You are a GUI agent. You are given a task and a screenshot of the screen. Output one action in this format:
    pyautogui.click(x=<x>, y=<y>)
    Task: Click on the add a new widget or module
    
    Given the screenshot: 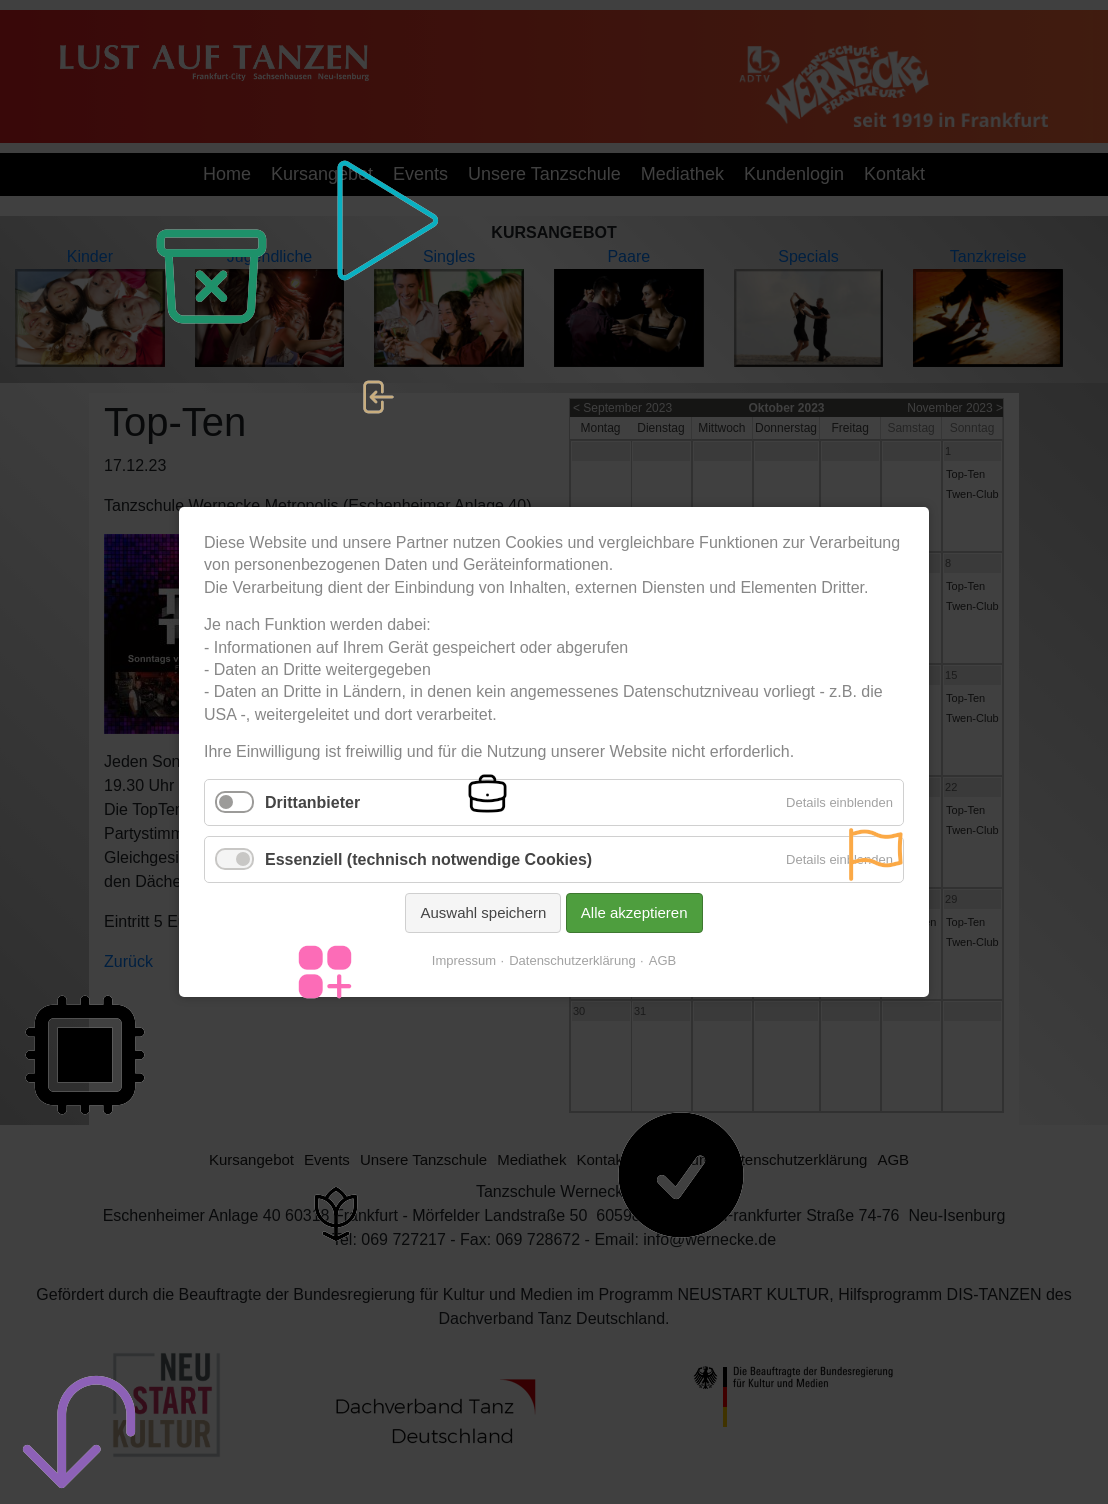 What is the action you would take?
    pyautogui.click(x=325, y=972)
    